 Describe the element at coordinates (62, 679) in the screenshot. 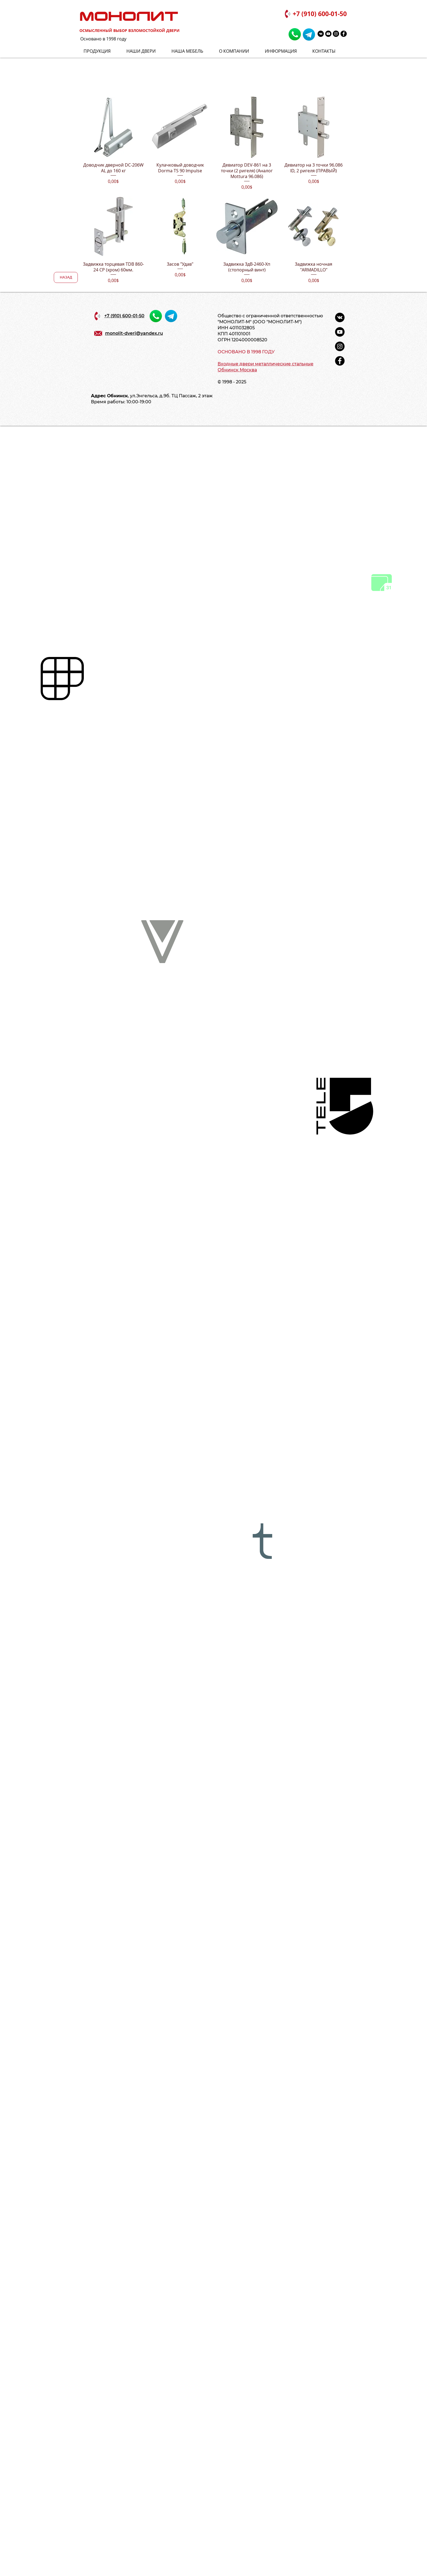

I see `open Polywork profile` at that location.